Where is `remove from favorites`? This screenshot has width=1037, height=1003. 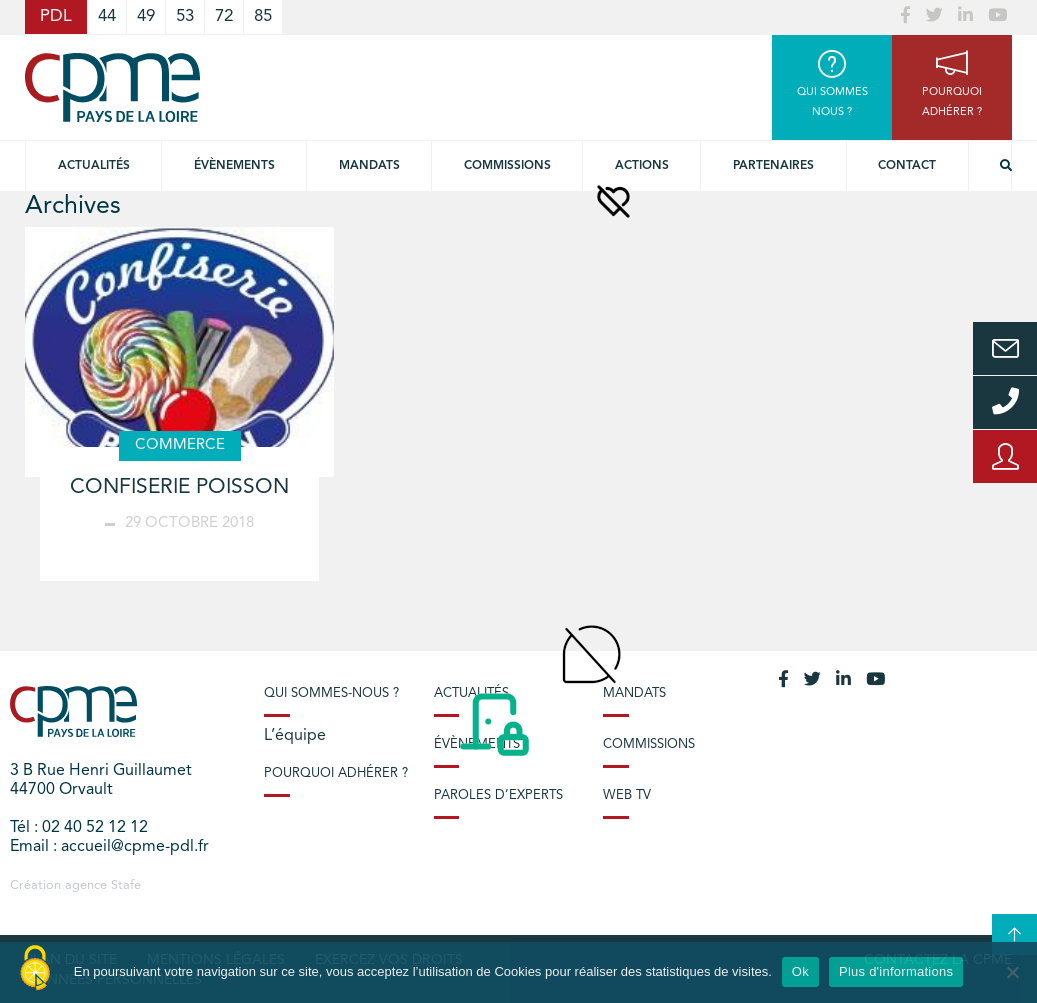 remove from favorites is located at coordinates (613, 201).